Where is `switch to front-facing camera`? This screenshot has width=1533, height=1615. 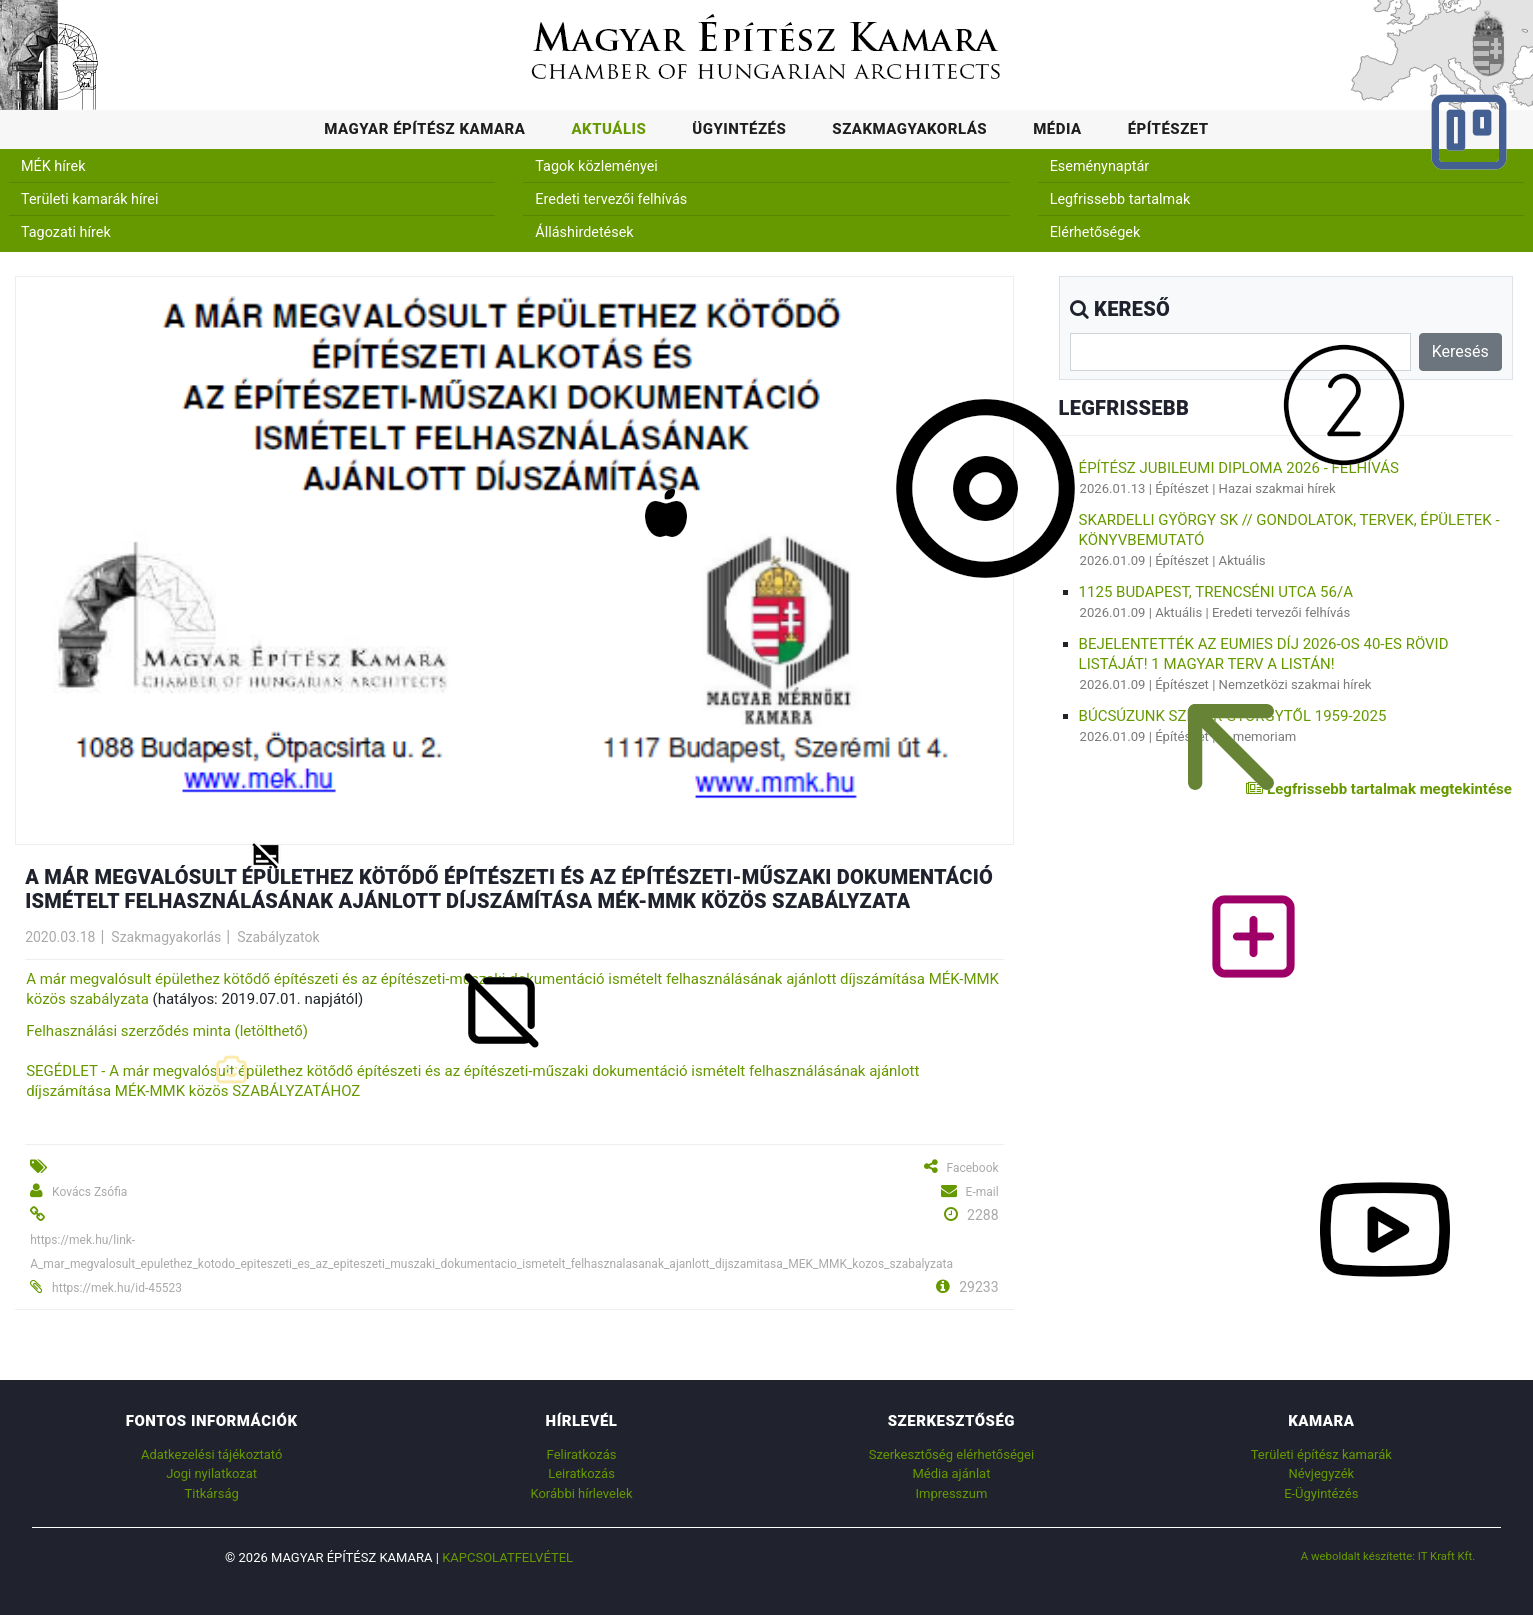 switch to front-facing camera is located at coordinates (231, 1069).